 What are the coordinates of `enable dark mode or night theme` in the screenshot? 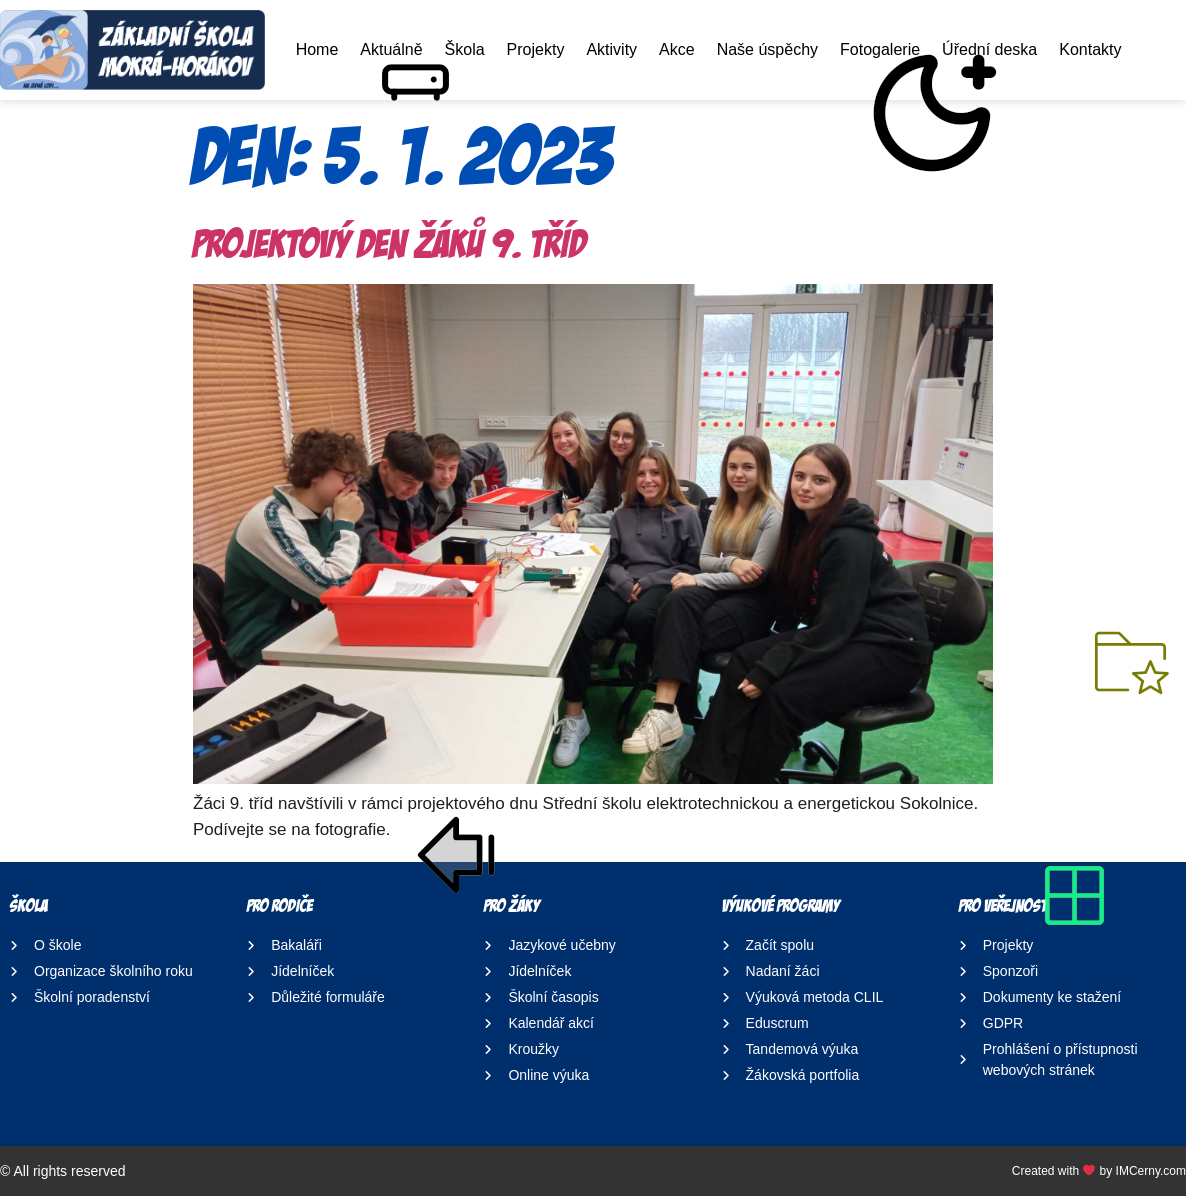 It's located at (932, 113).